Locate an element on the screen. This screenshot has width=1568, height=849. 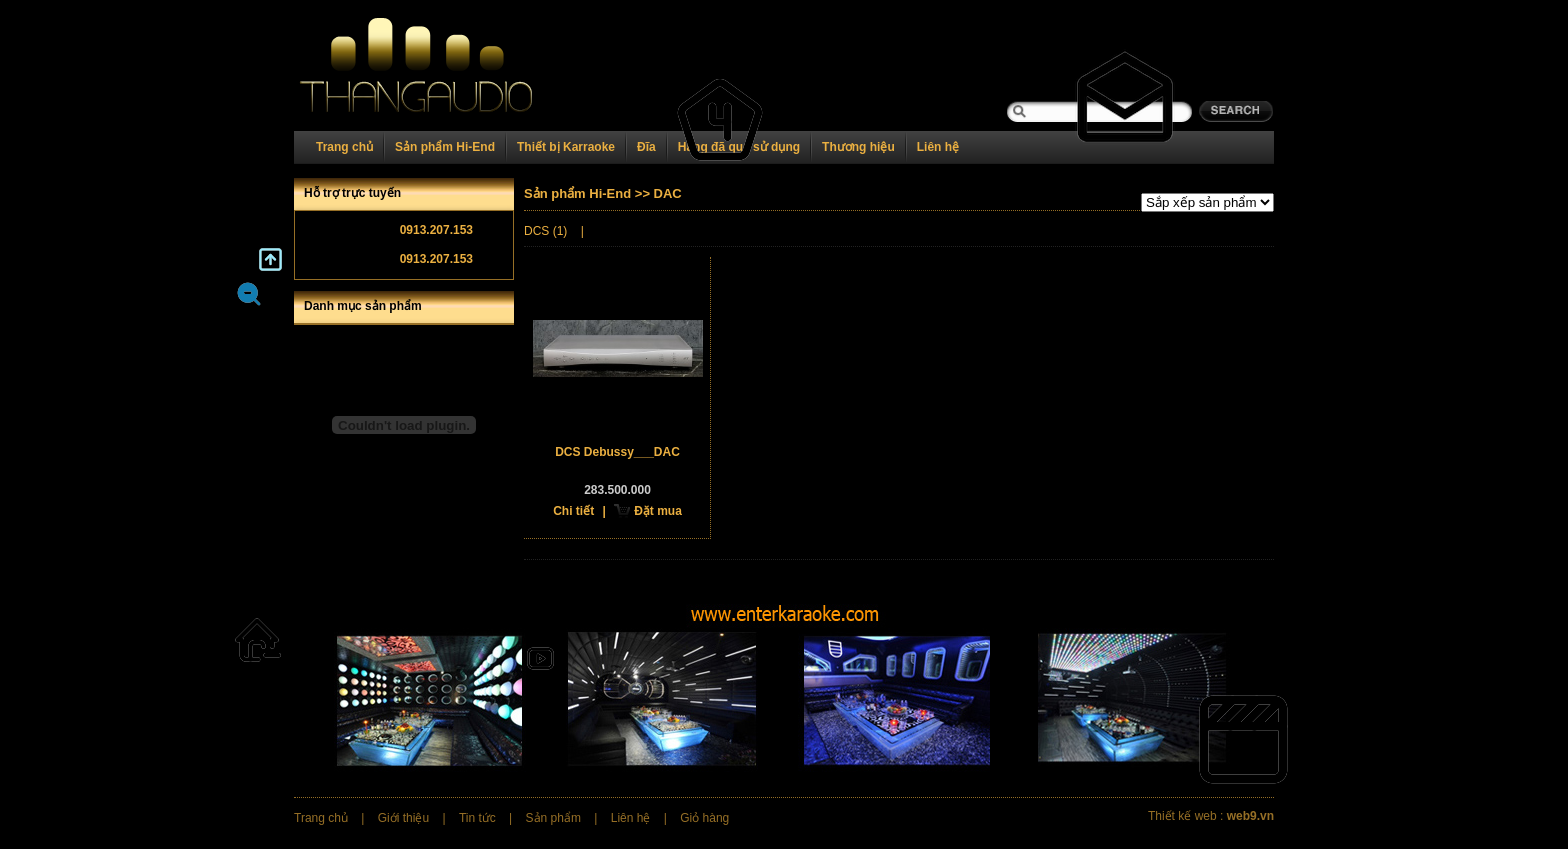
freeze the top row in a spreadsheet is located at coordinates (1243, 739).